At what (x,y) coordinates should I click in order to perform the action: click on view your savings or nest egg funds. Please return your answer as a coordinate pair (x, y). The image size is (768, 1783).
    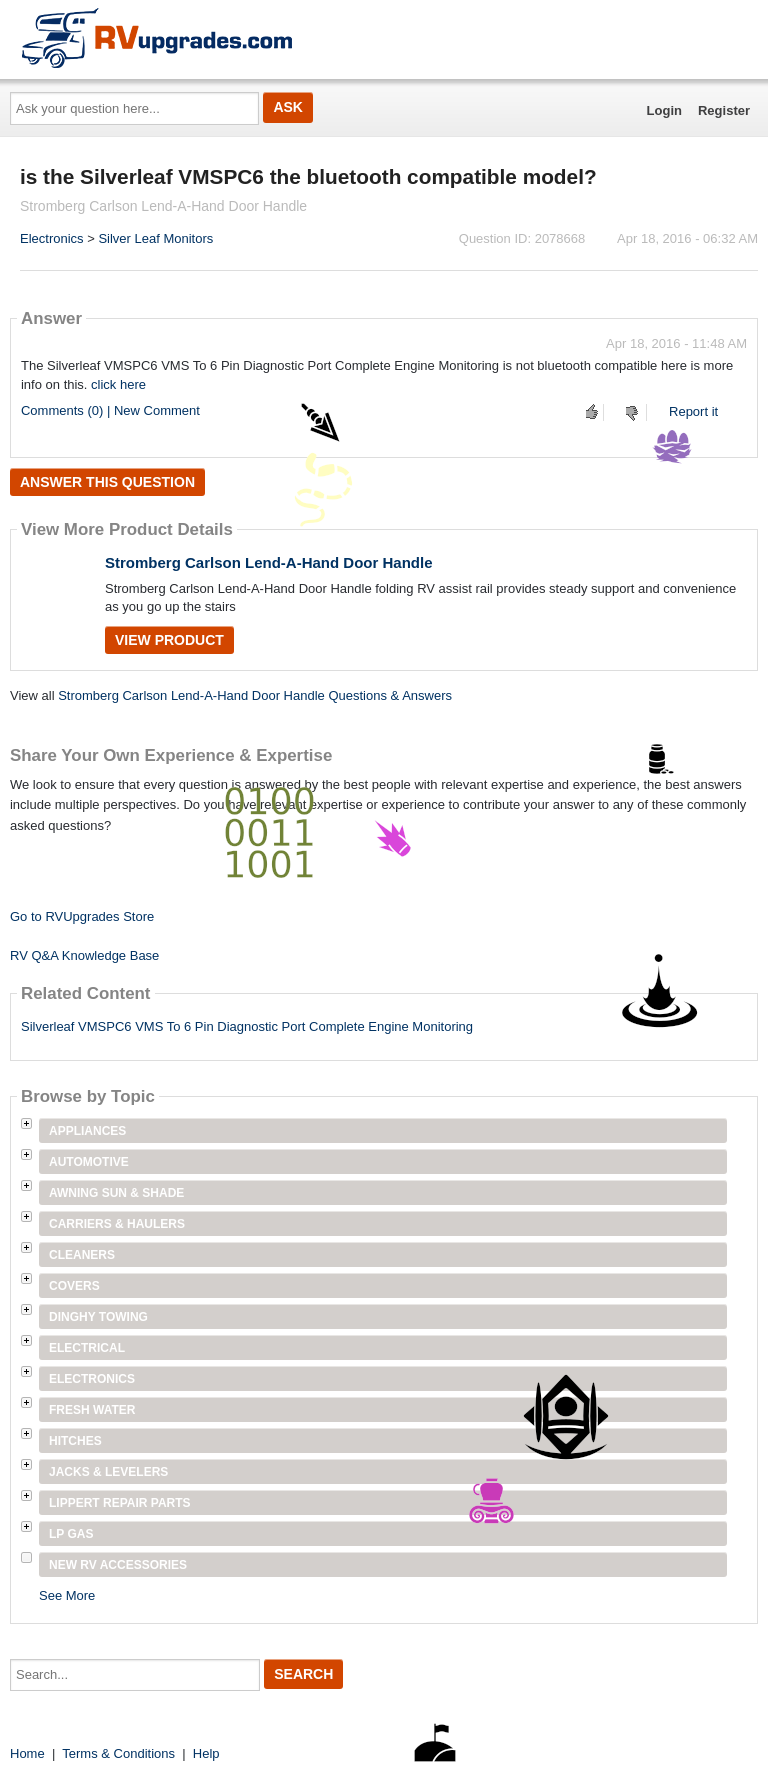
    Looking at the image, I should click on (671, 444).